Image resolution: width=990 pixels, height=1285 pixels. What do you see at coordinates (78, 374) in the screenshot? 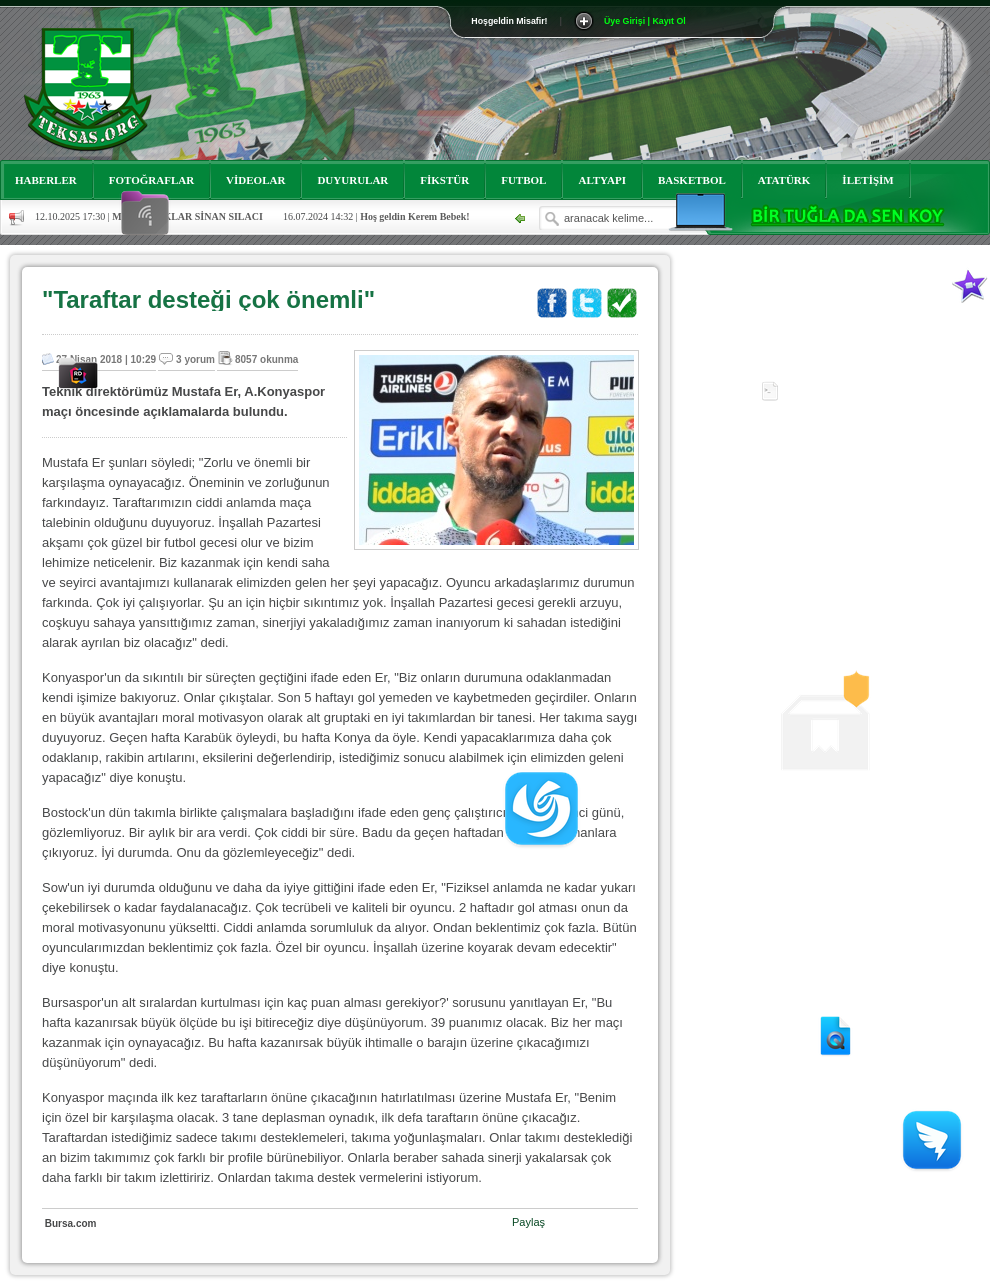
I see `open folder containing JetBrains Rider projects` at bounding box center [78, 374].